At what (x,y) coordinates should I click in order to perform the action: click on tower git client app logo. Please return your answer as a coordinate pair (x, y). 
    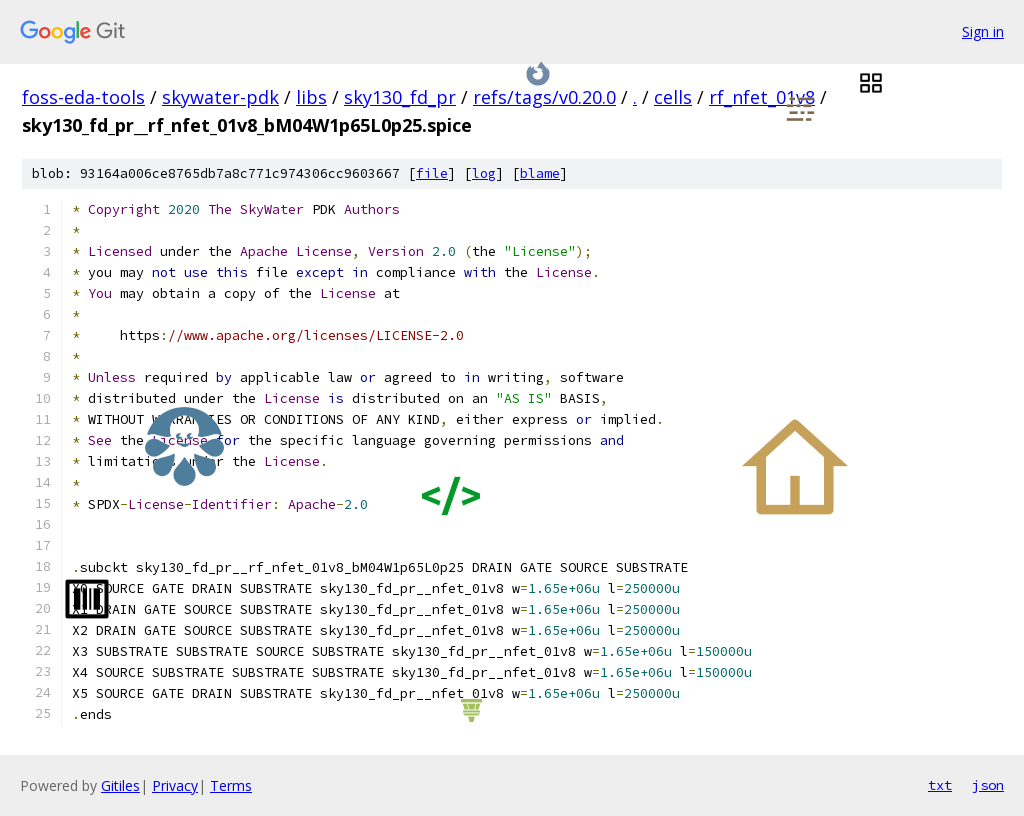
    Looking at the image, I should click on (471, 710).